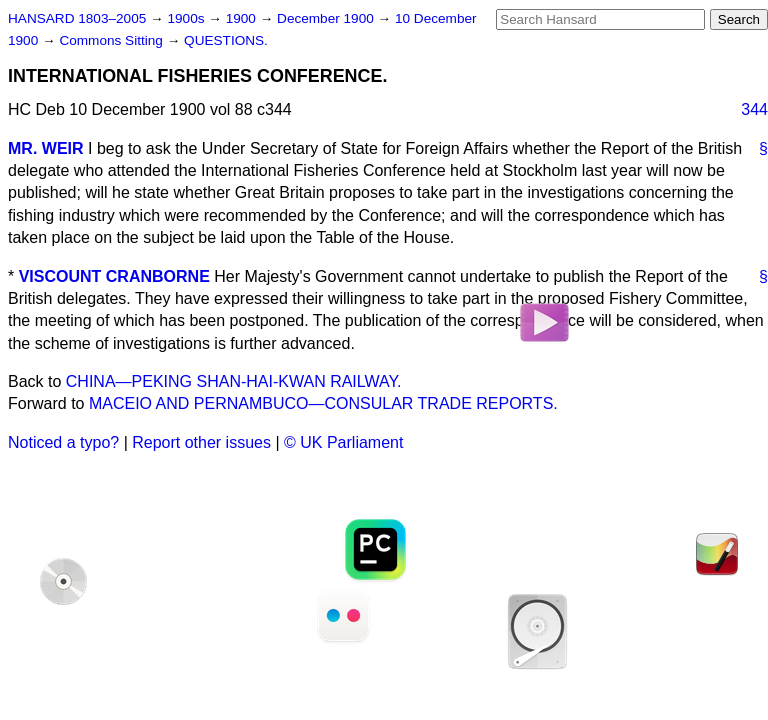  Describe the element at coordinates (537, 631) in the screenshot. I see `open disk management utility` at that location.